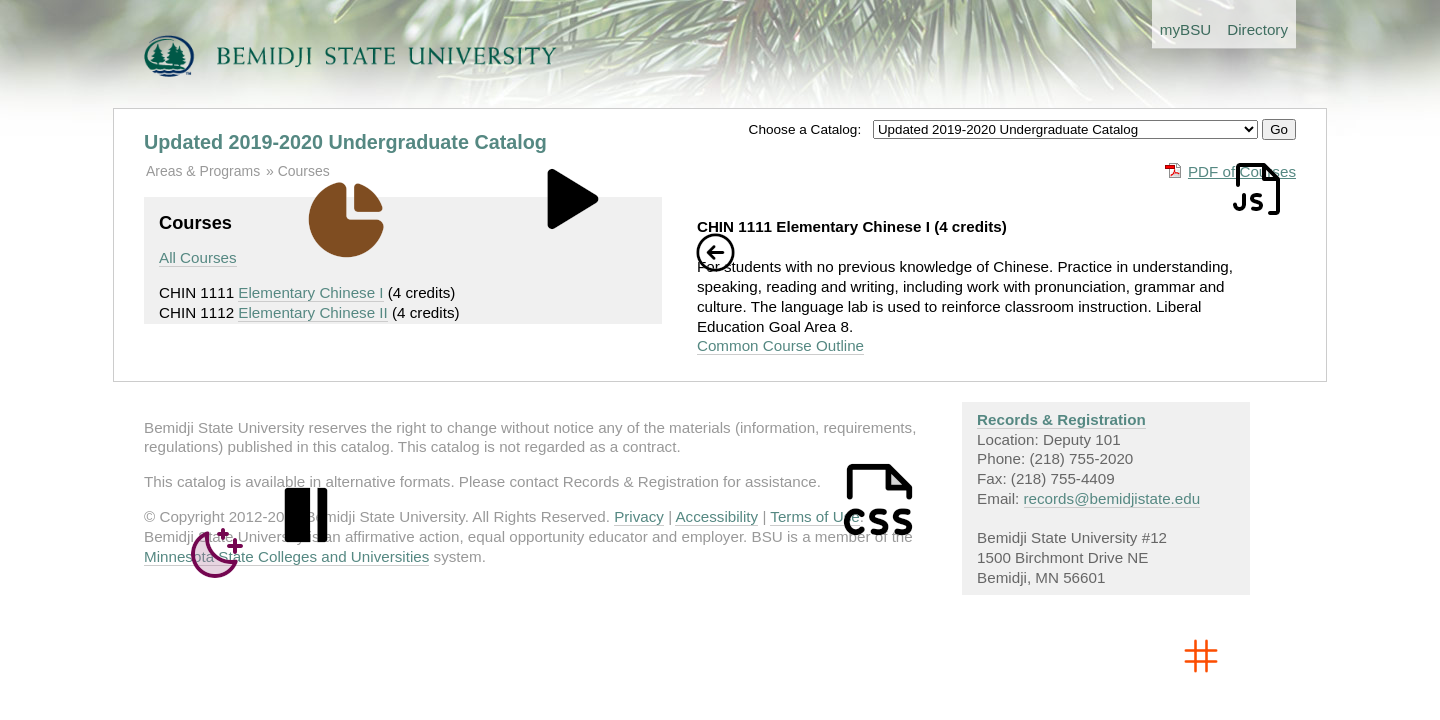 Image resolution: width=1440 pixels, height=720 pixels. I want to click on toggle dark mode or night theme, so click(215, 554).